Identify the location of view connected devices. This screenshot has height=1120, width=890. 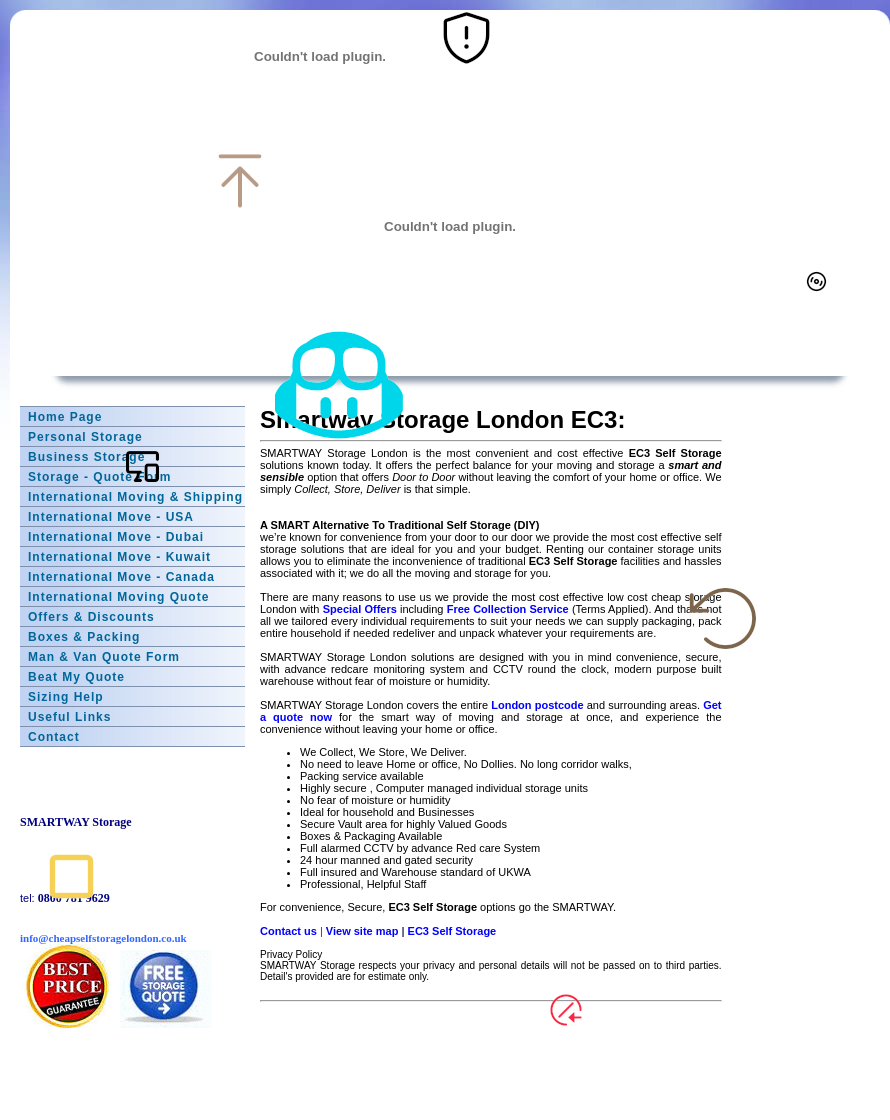
(142, 465).